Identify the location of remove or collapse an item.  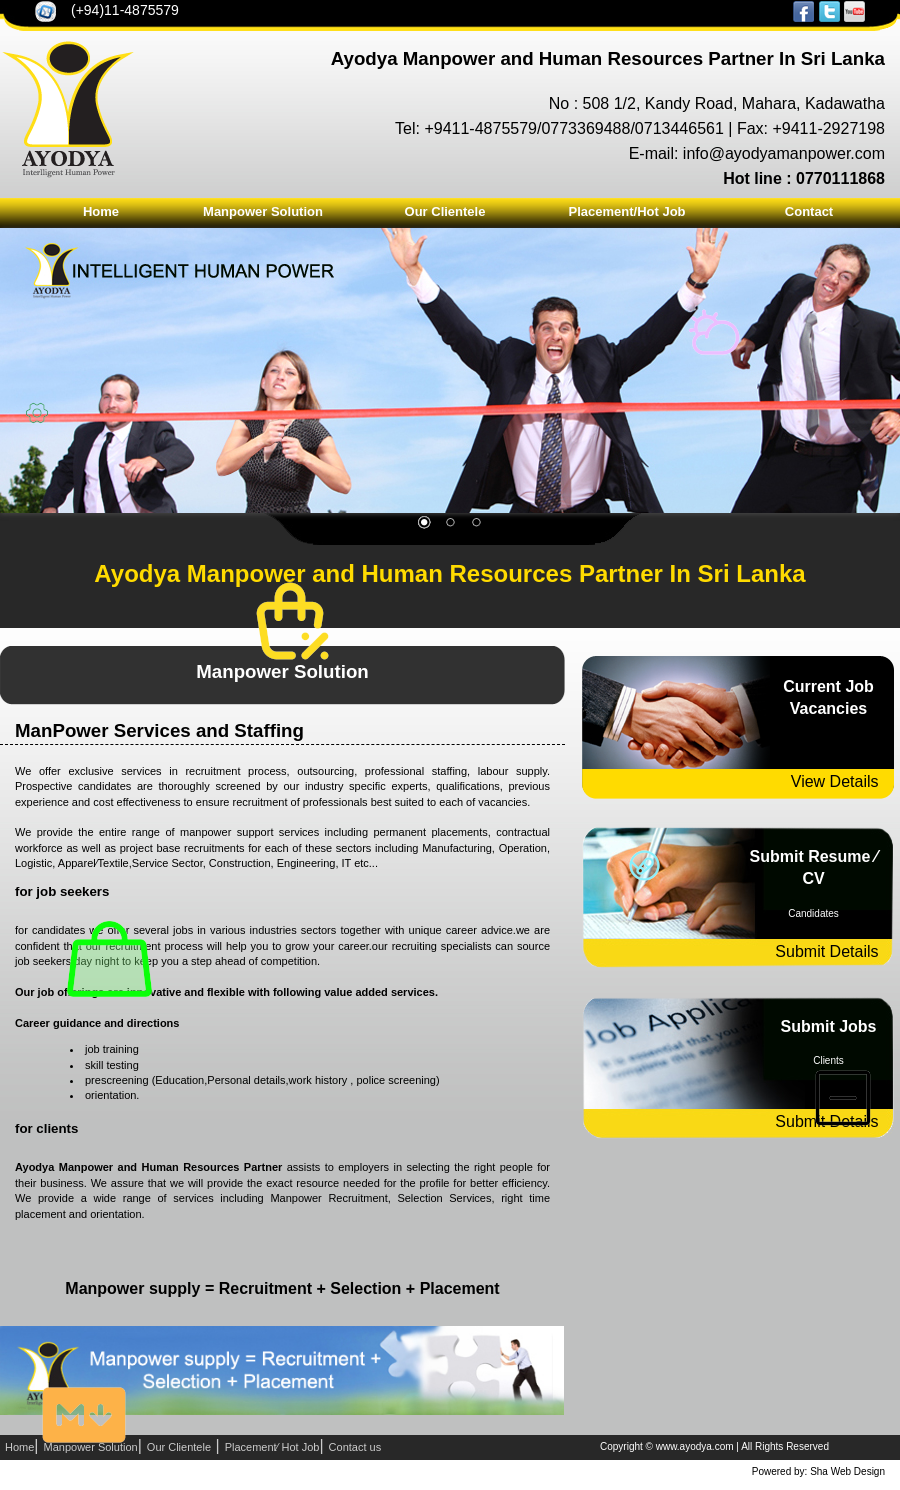
(843, 1098).